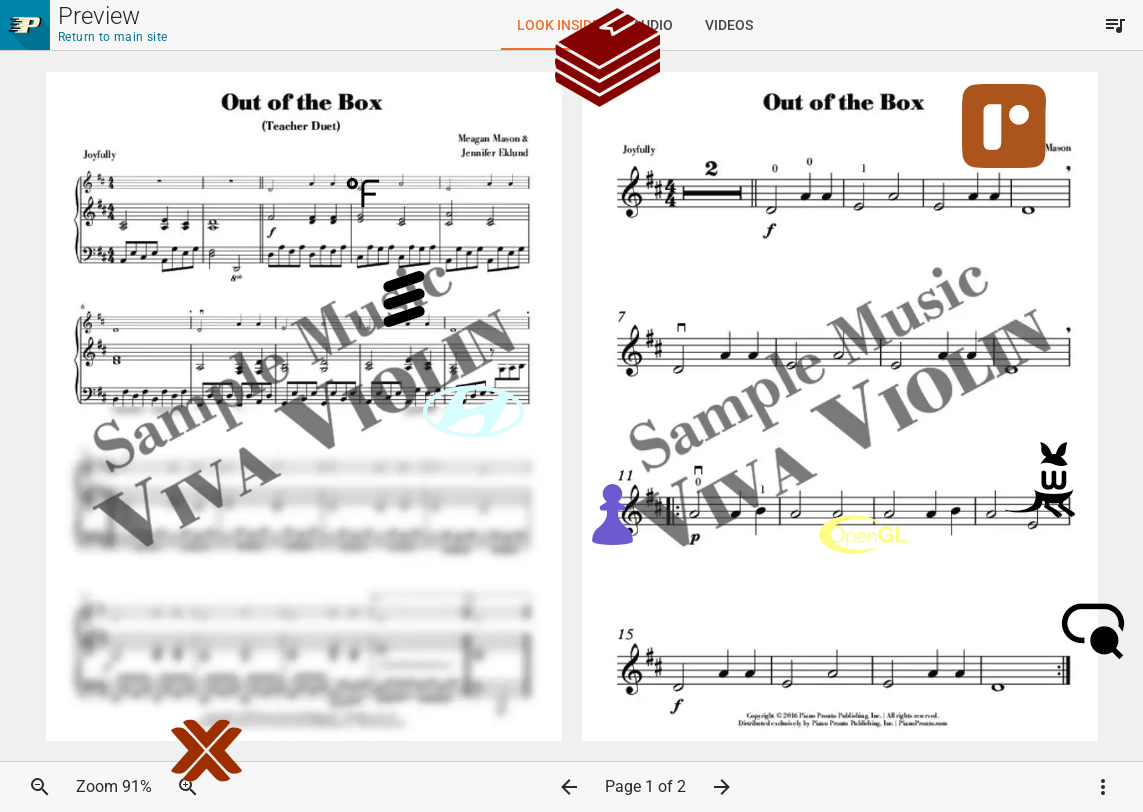 This screenshot has height=812, width=1143. I want to click on indicates temperature displayed in fahrenheit, so click(364, 192).